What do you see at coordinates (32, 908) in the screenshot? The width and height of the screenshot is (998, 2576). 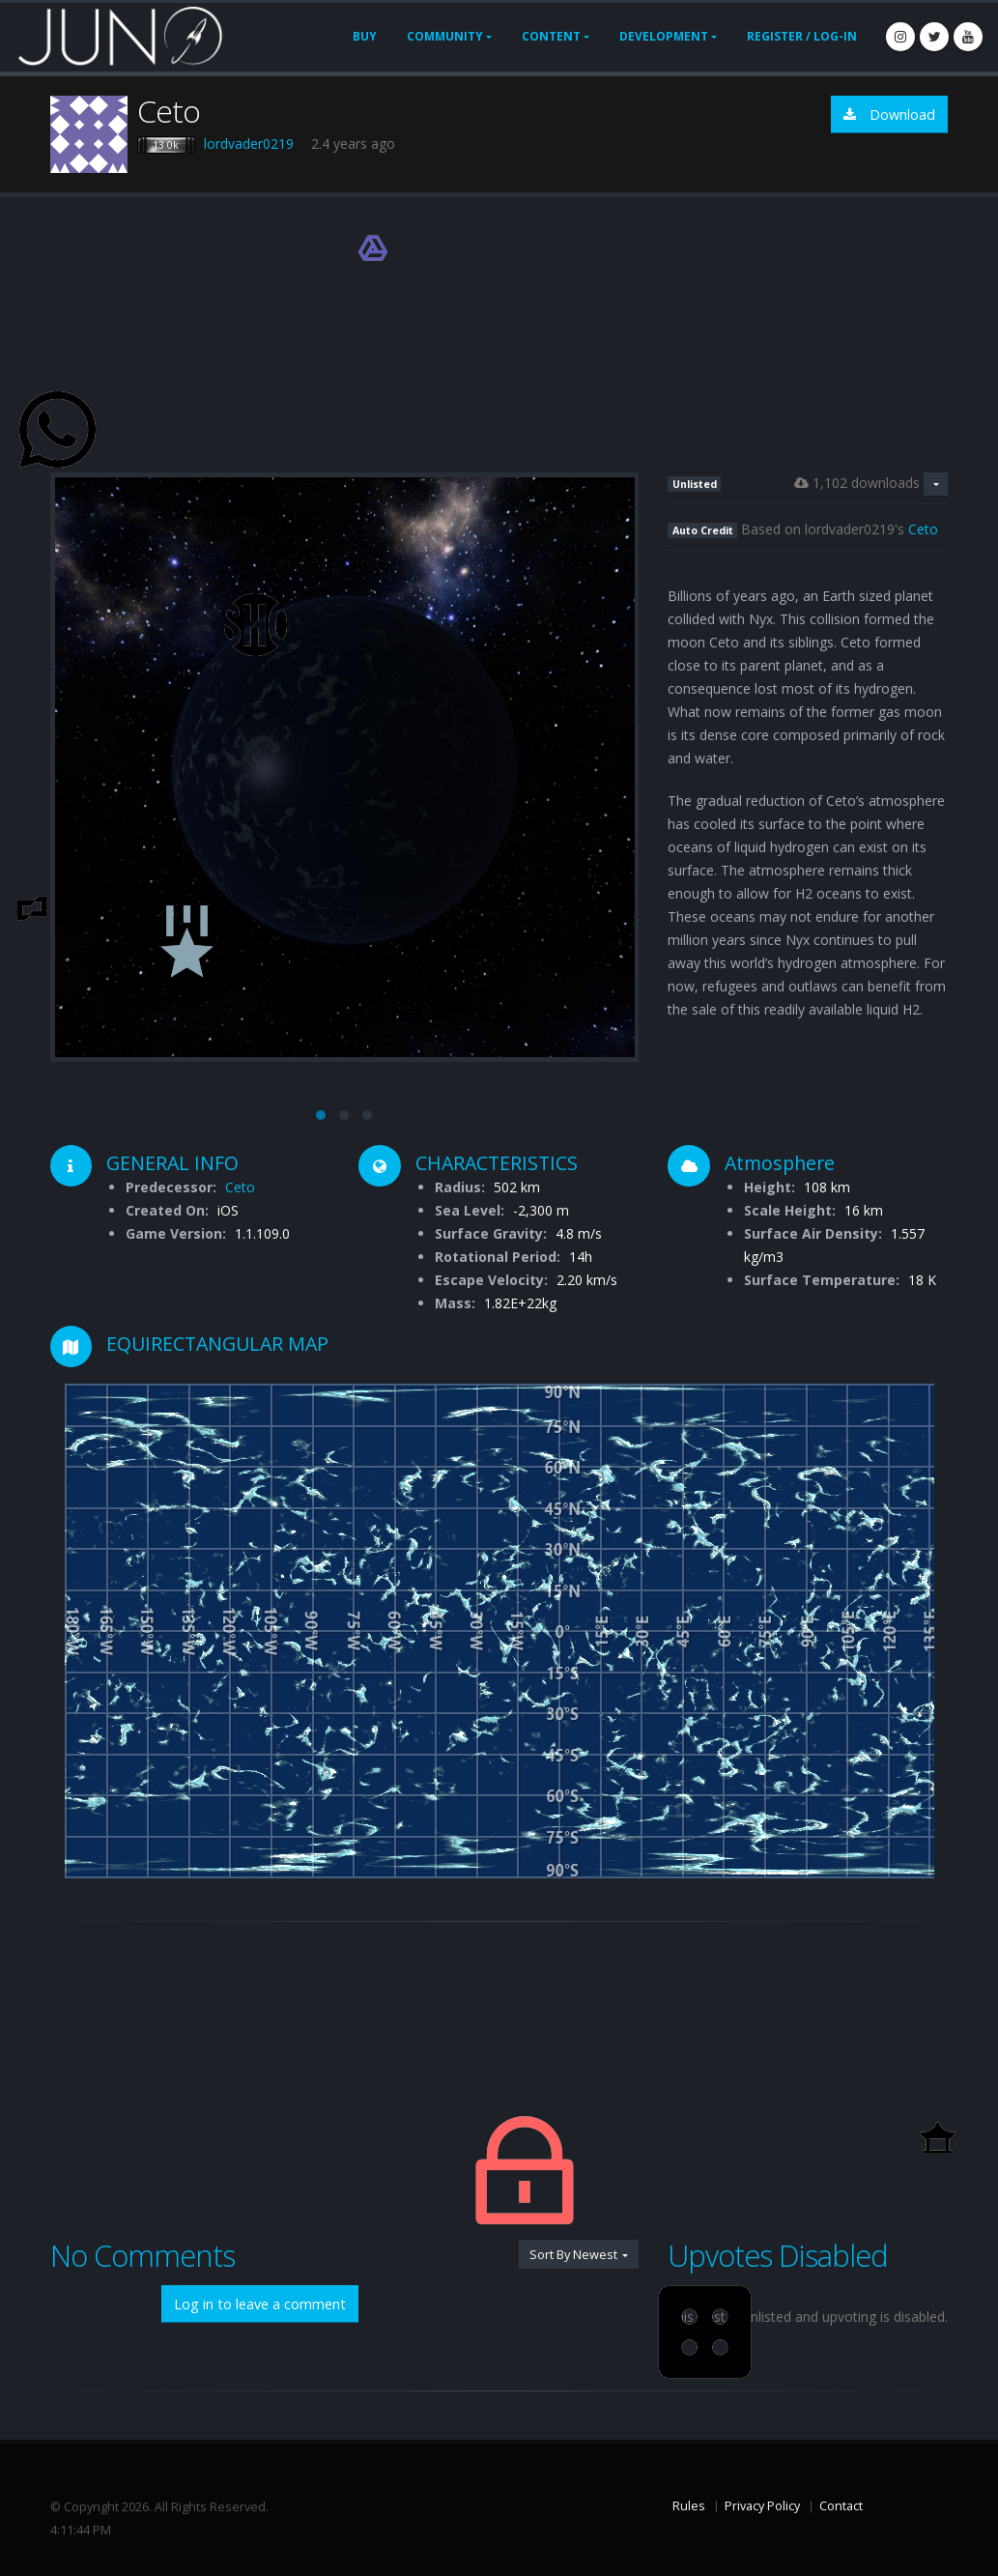 I see `open the Brex financial management app` at bounding box center [32, 908].